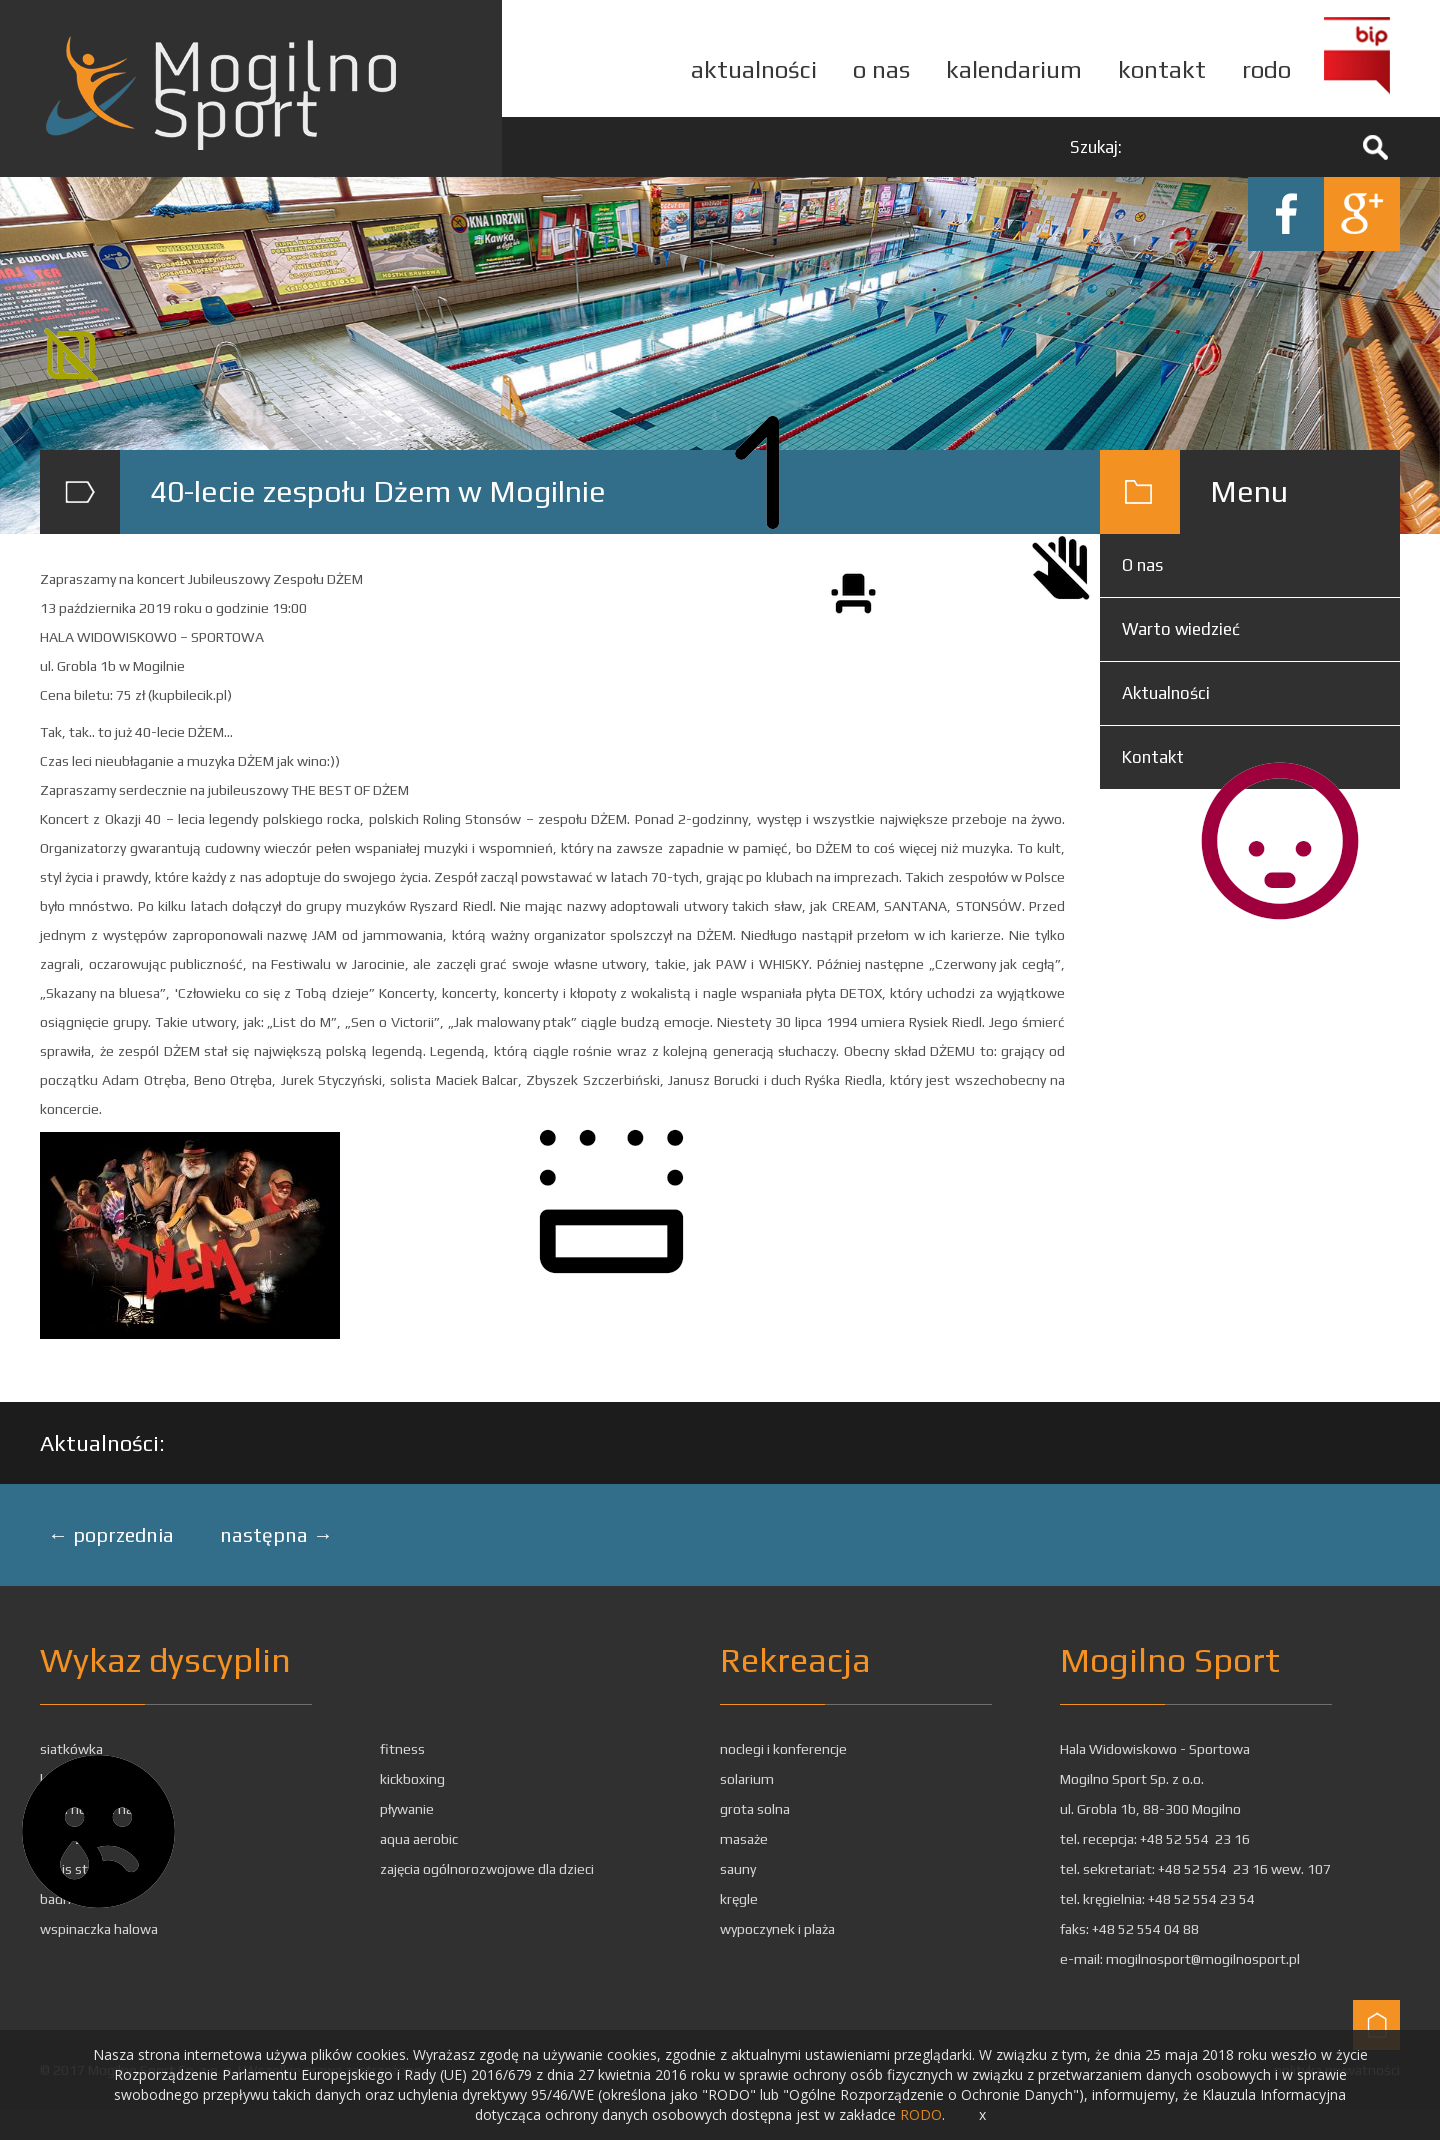 The height and width of the screenshot is (2140, 1440). I want to click on indicates an error or something went wrong, so click(98, 1831).